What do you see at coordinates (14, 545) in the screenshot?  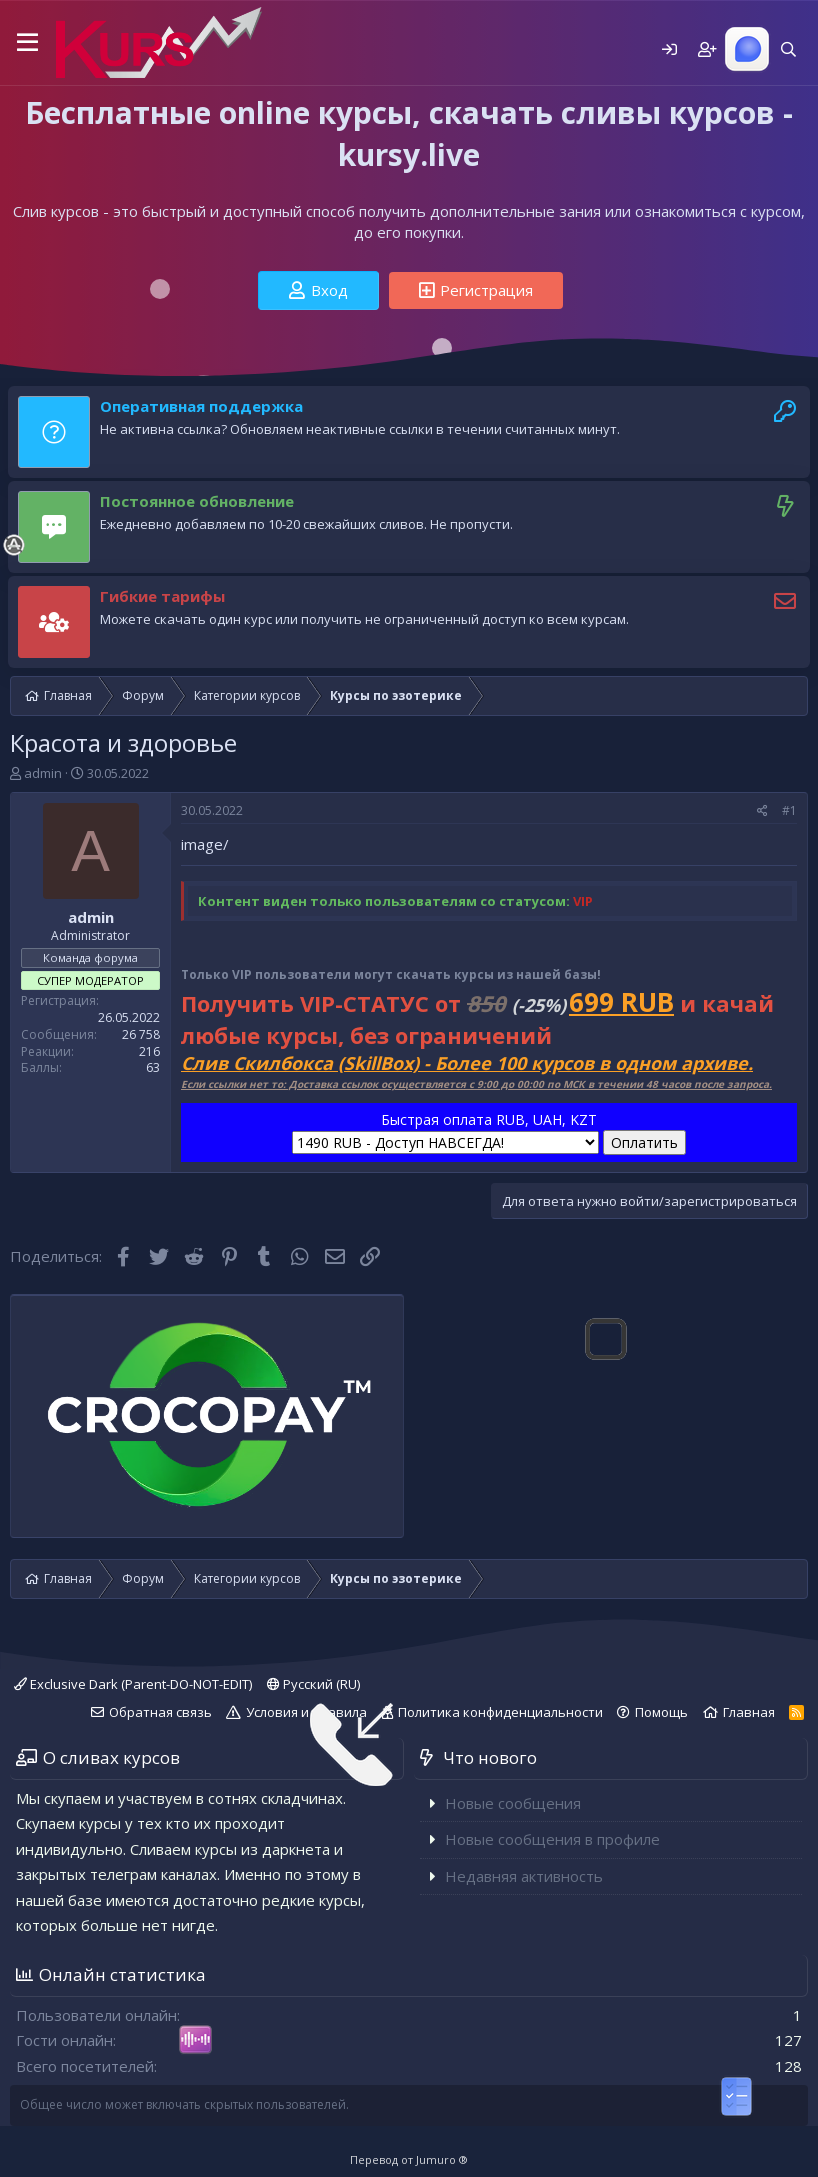 I see `open the software updater application` at bounding box center [14, 545].